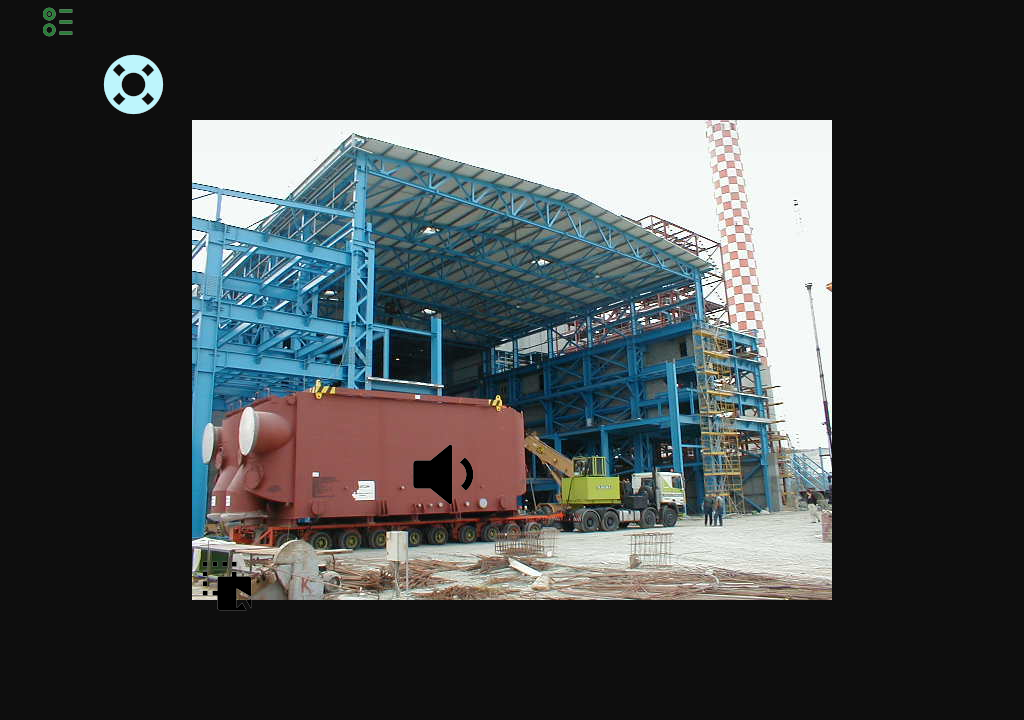  What do you see at coordinates (227, 586) in the screenshot?
I see `drag and drop to reposition element` at bounding box center [227, 586].